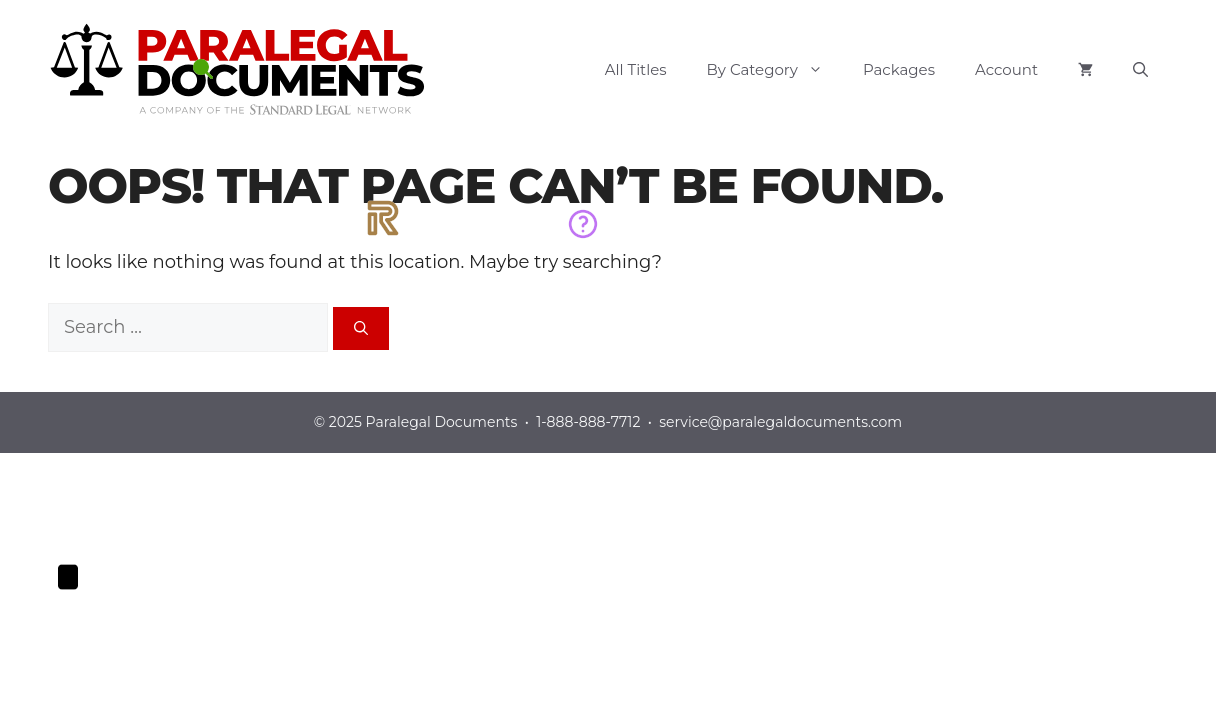 Image resolution: width=1216 pixels, height=720 pixels. Describe the element at coordinates (203, 69) in the screenshot. I see `search or find content` at that location.